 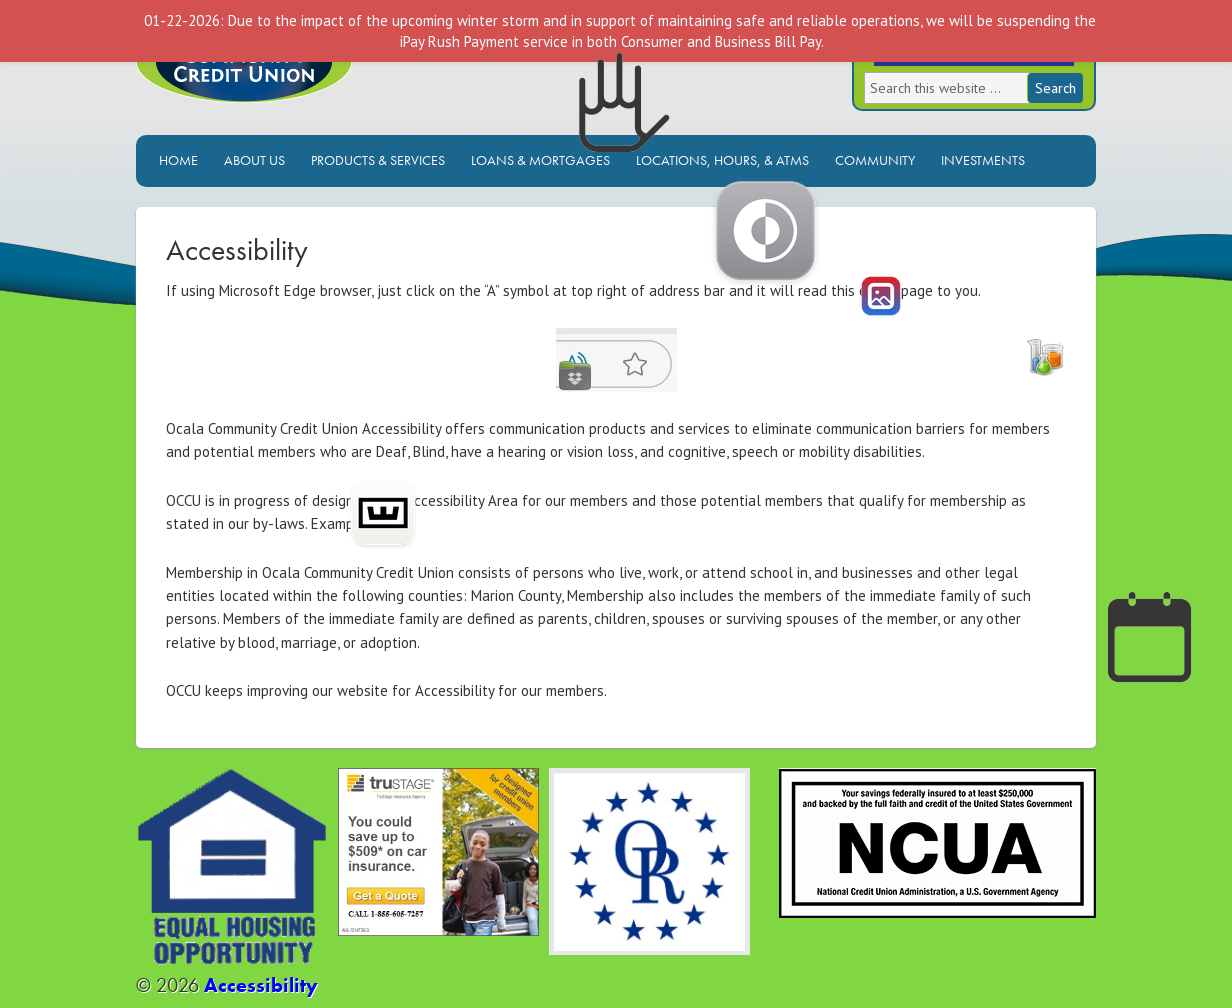 What do you see at coordinates (1149, 640) in the screenshot?
I see `open calendar app` at bounding box center [1149, 640].